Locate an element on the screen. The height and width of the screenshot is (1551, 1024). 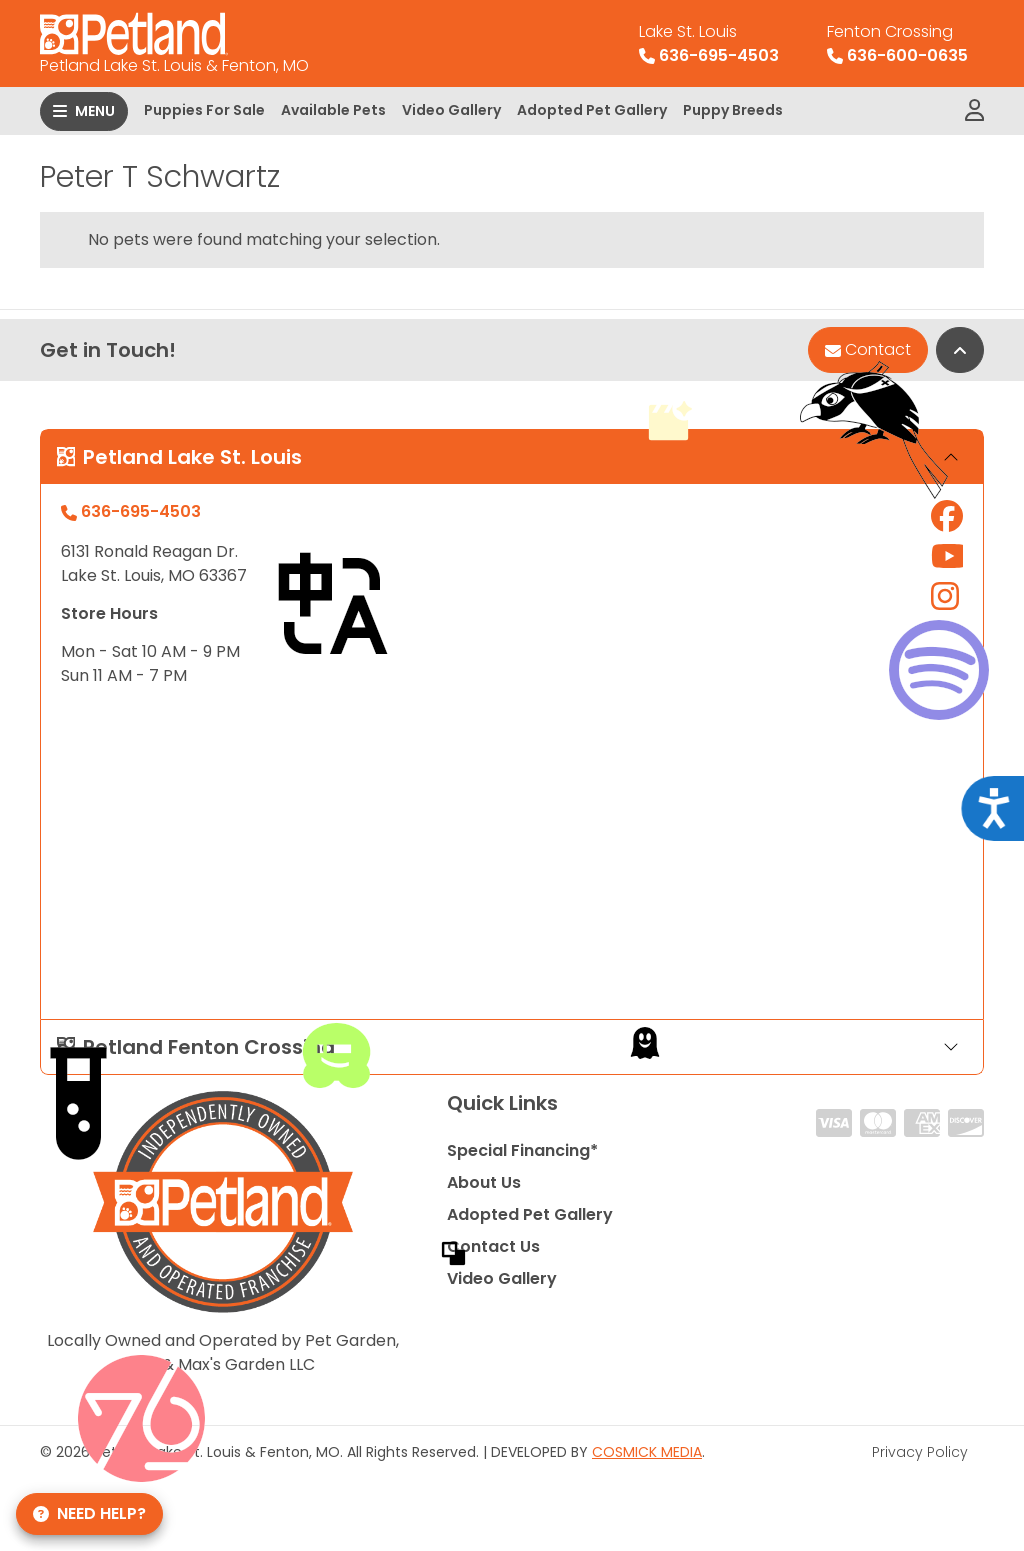
access AI-powered video editing tools is located at coordinates (668, 422).